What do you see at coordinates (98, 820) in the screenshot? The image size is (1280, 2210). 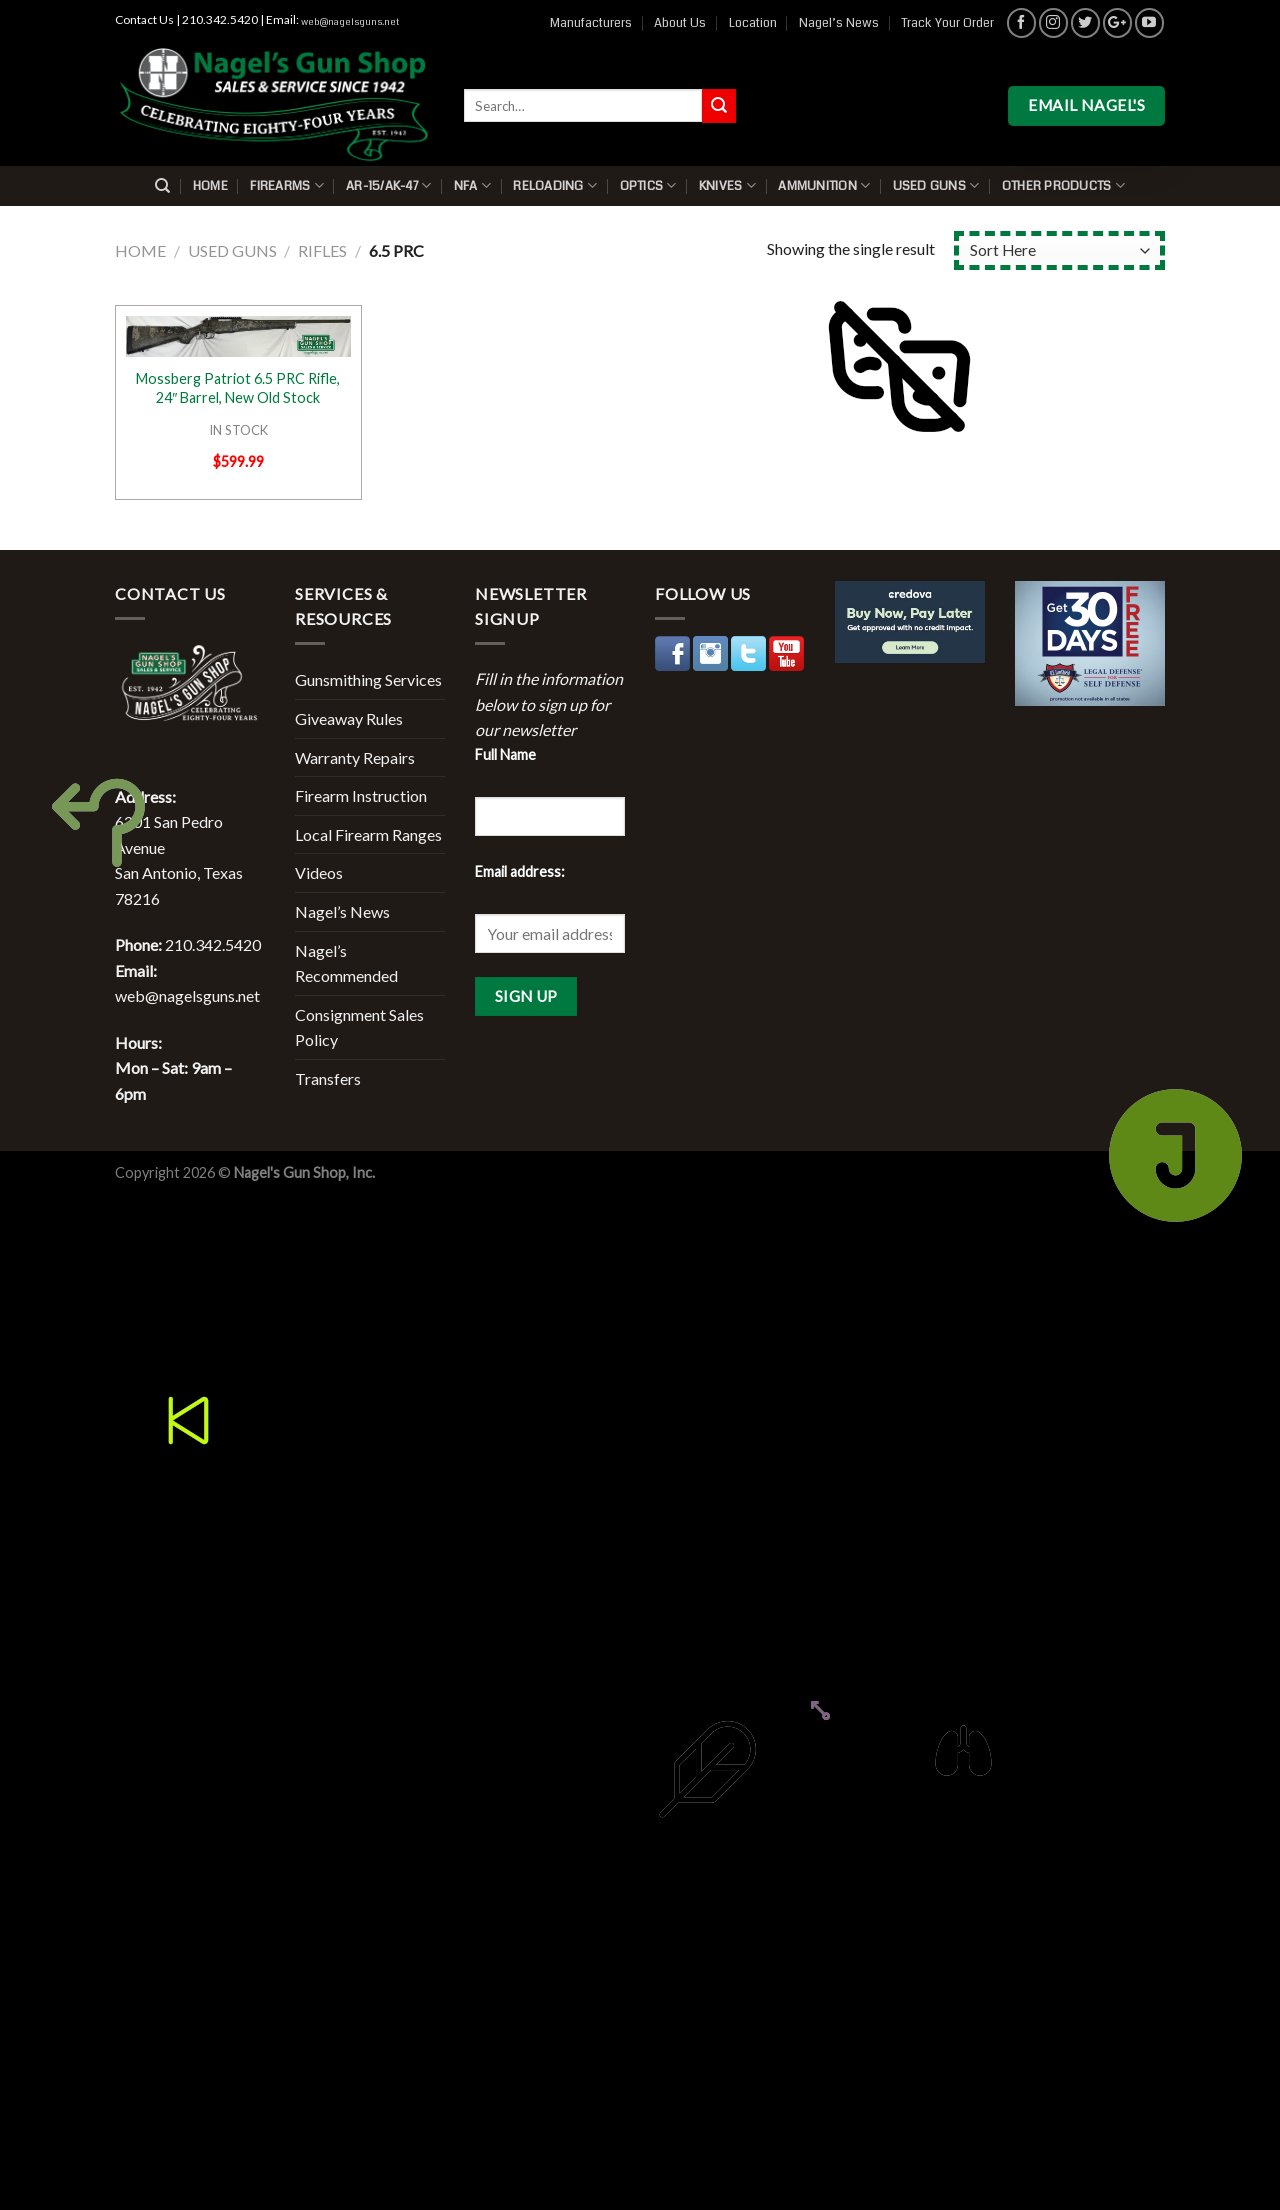 I see `take the left exit at the roundabout` at bounding box center [98, 820].